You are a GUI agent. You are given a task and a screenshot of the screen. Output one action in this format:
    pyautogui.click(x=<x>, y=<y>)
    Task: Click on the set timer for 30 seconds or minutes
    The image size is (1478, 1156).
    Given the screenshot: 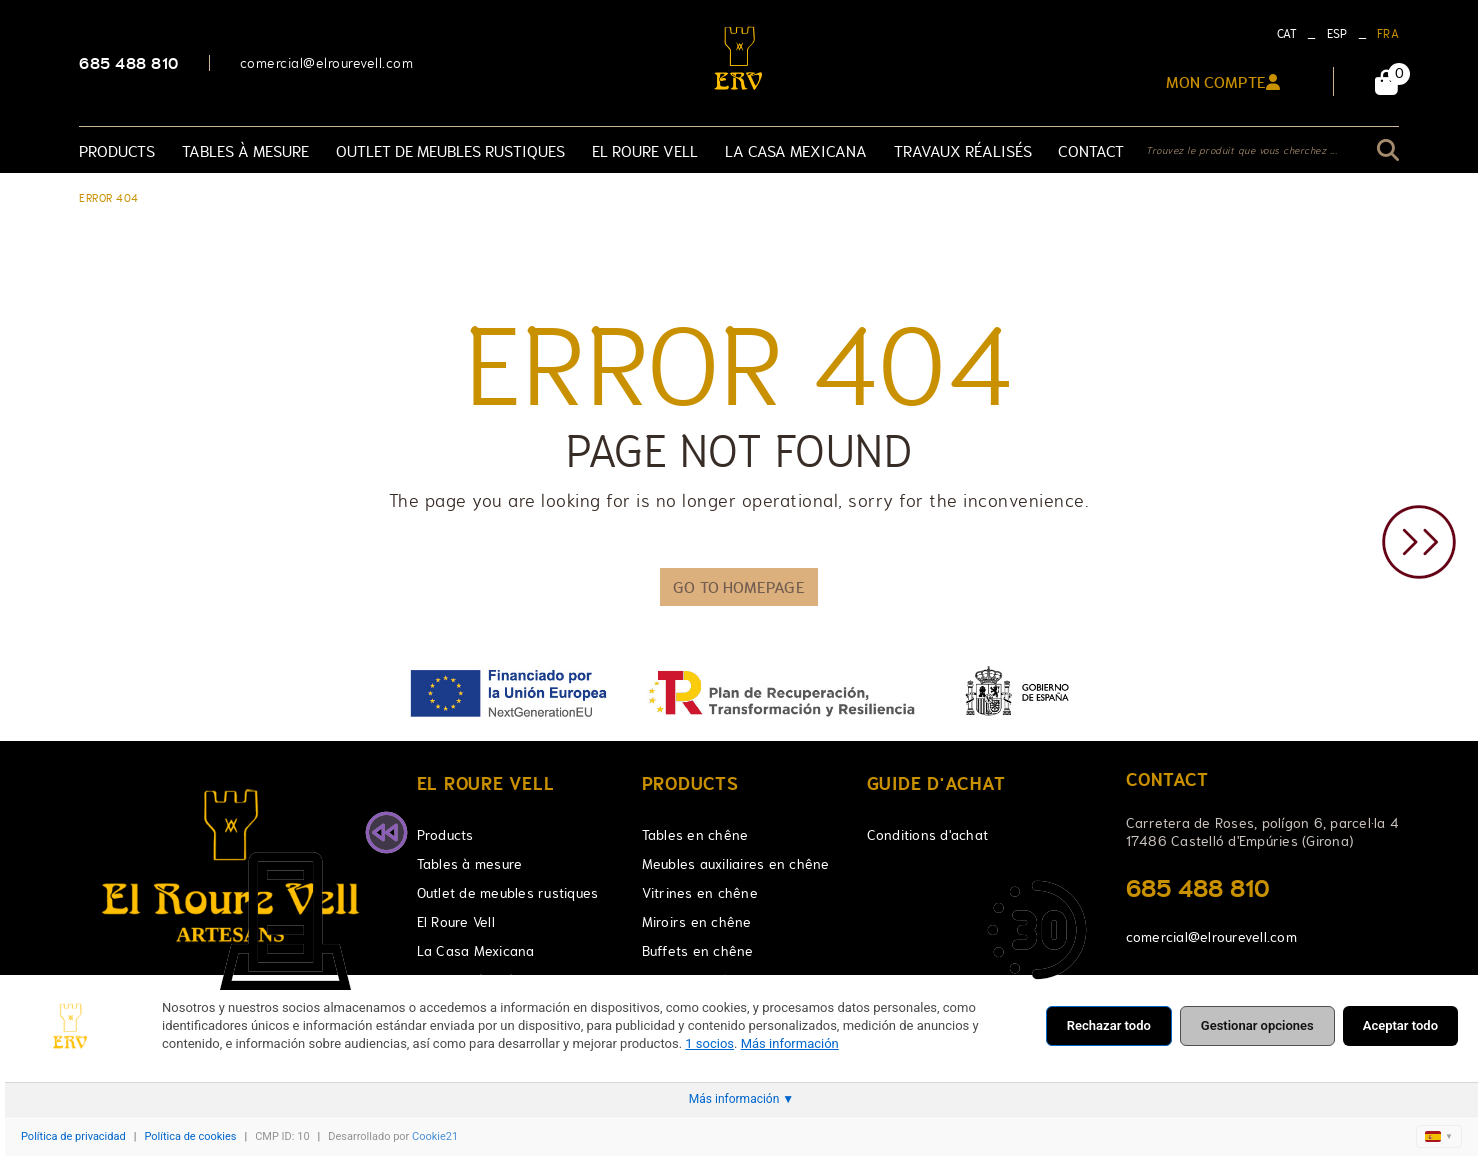 What is the action you would take?
    pyautogui.click(x=1037, y=930)
    